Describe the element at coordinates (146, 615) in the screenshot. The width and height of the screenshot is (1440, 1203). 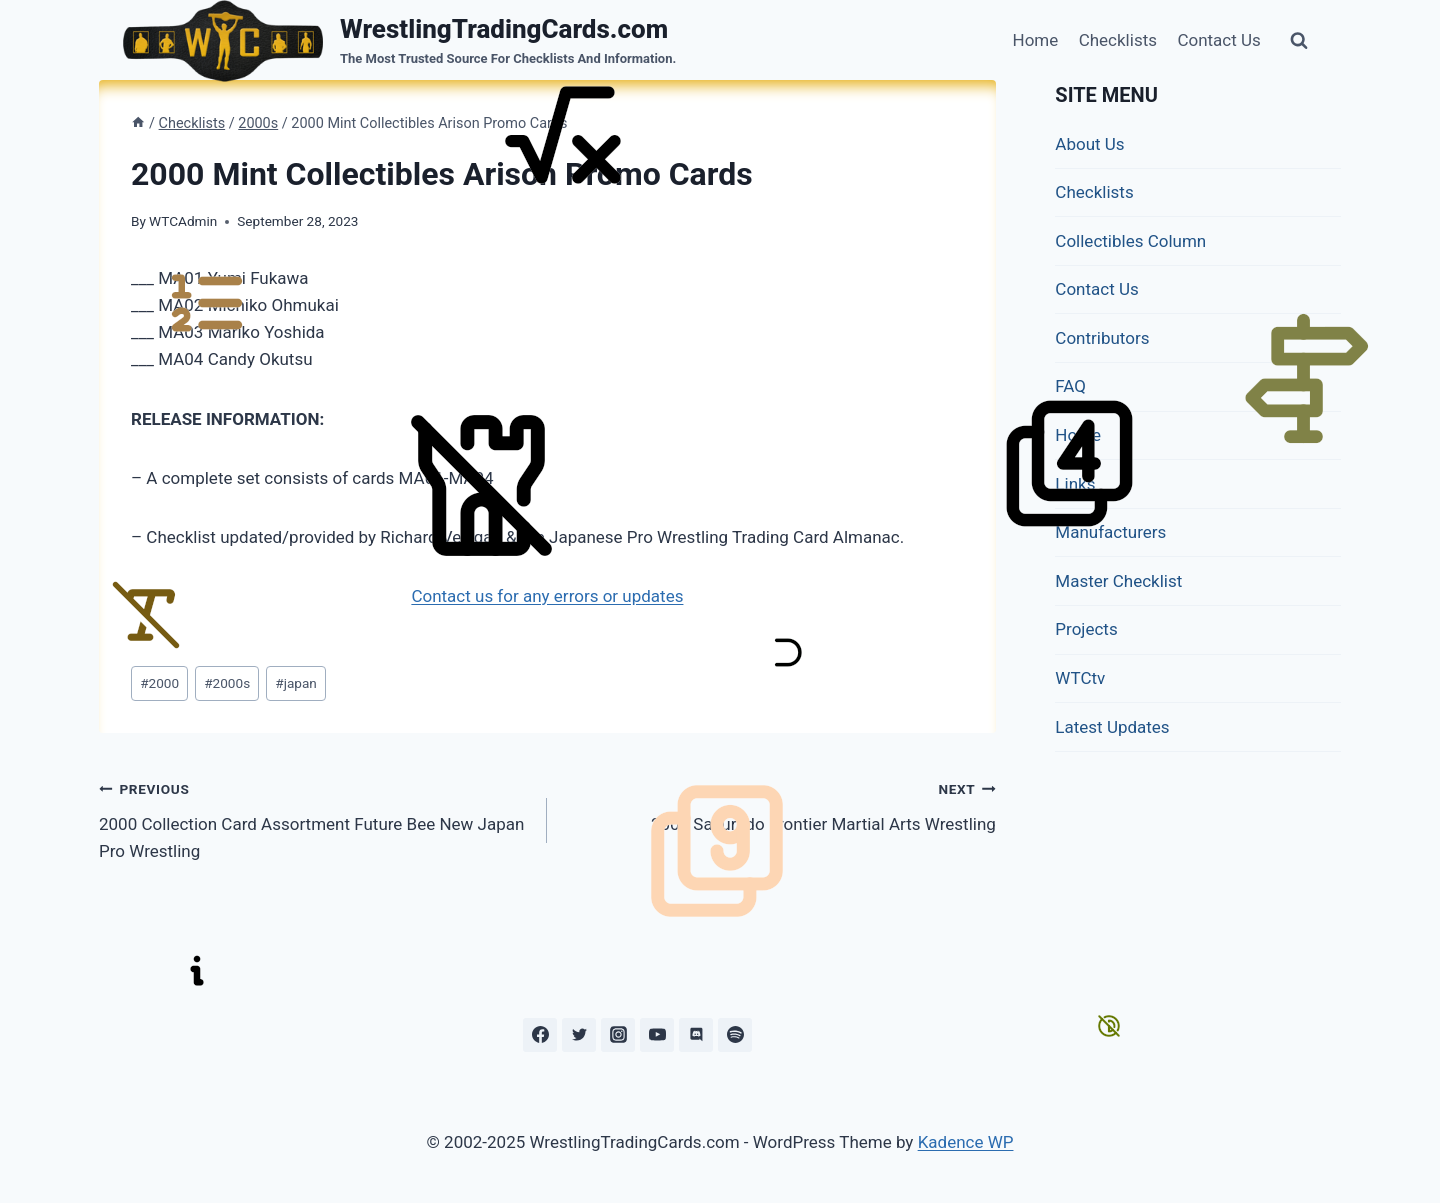
I see `clear text formatting` at that location.